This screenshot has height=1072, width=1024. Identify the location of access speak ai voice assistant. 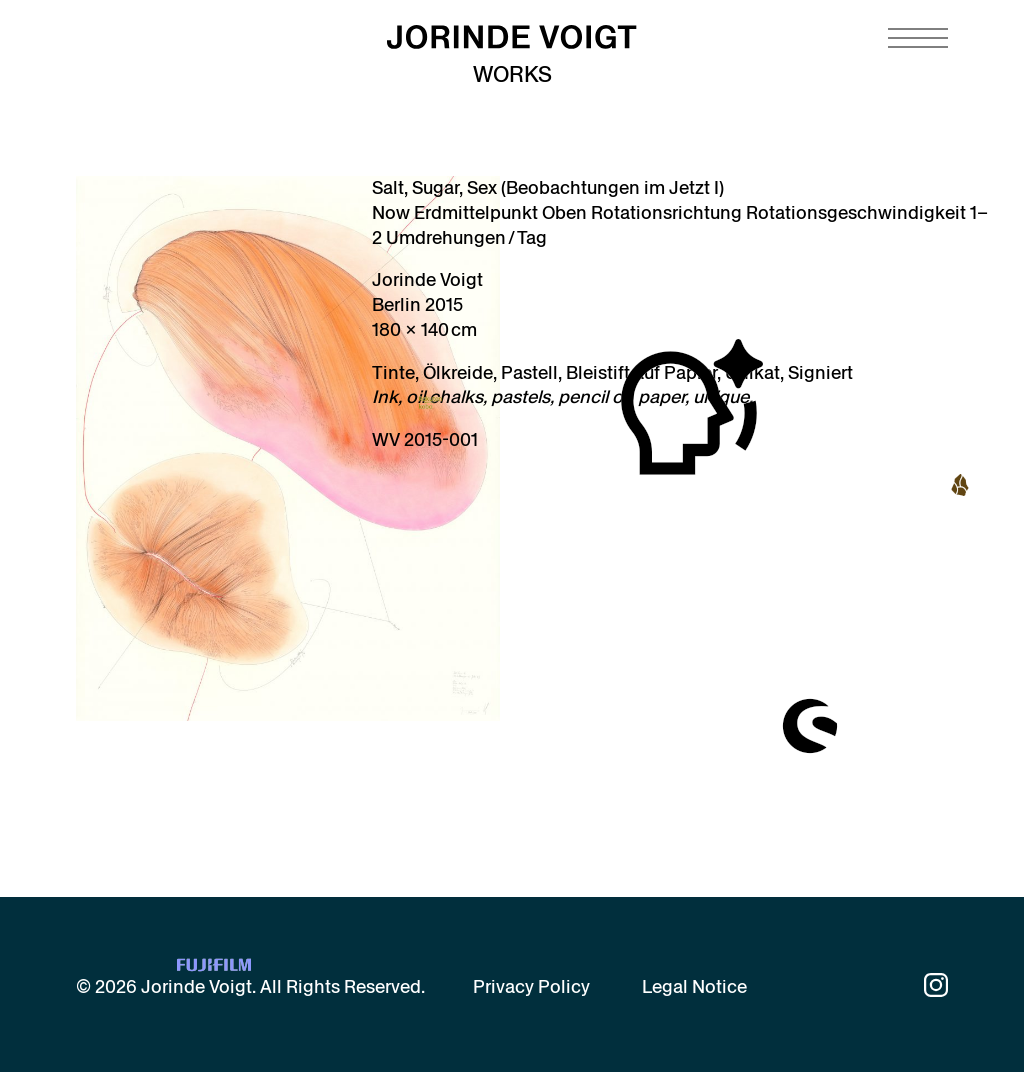
(689, 413).